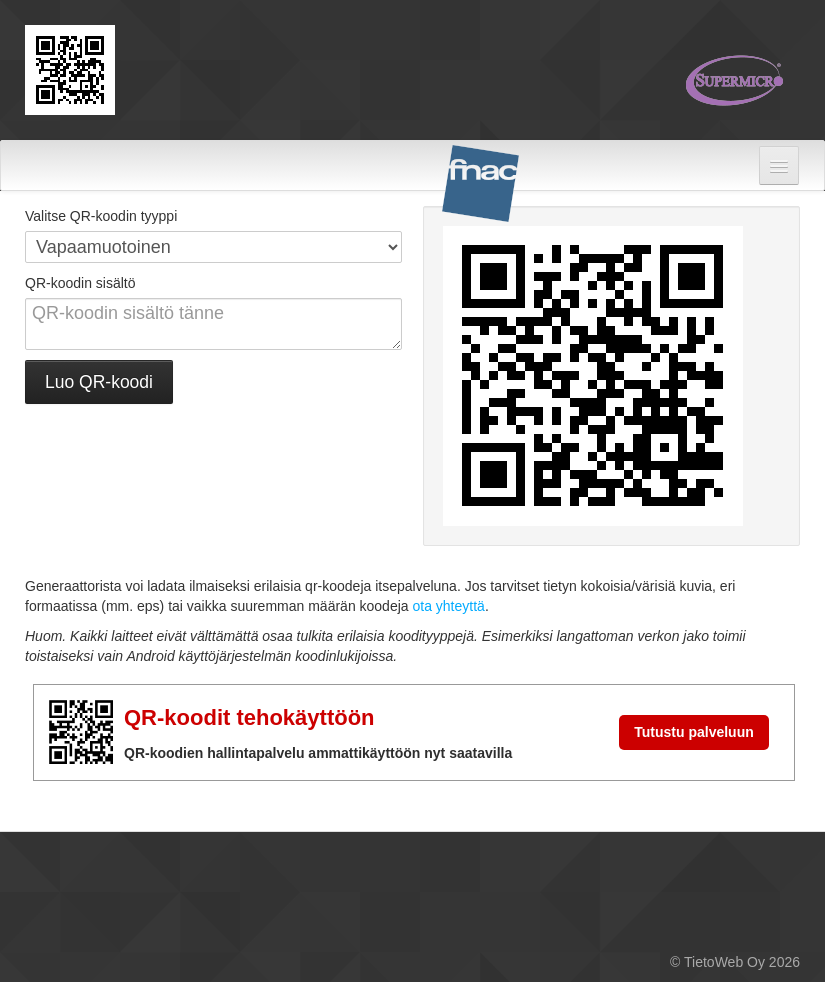  Describe the element at coordinates (734, 80) in the screenshot. I see `Supermicro company logo` at that location.